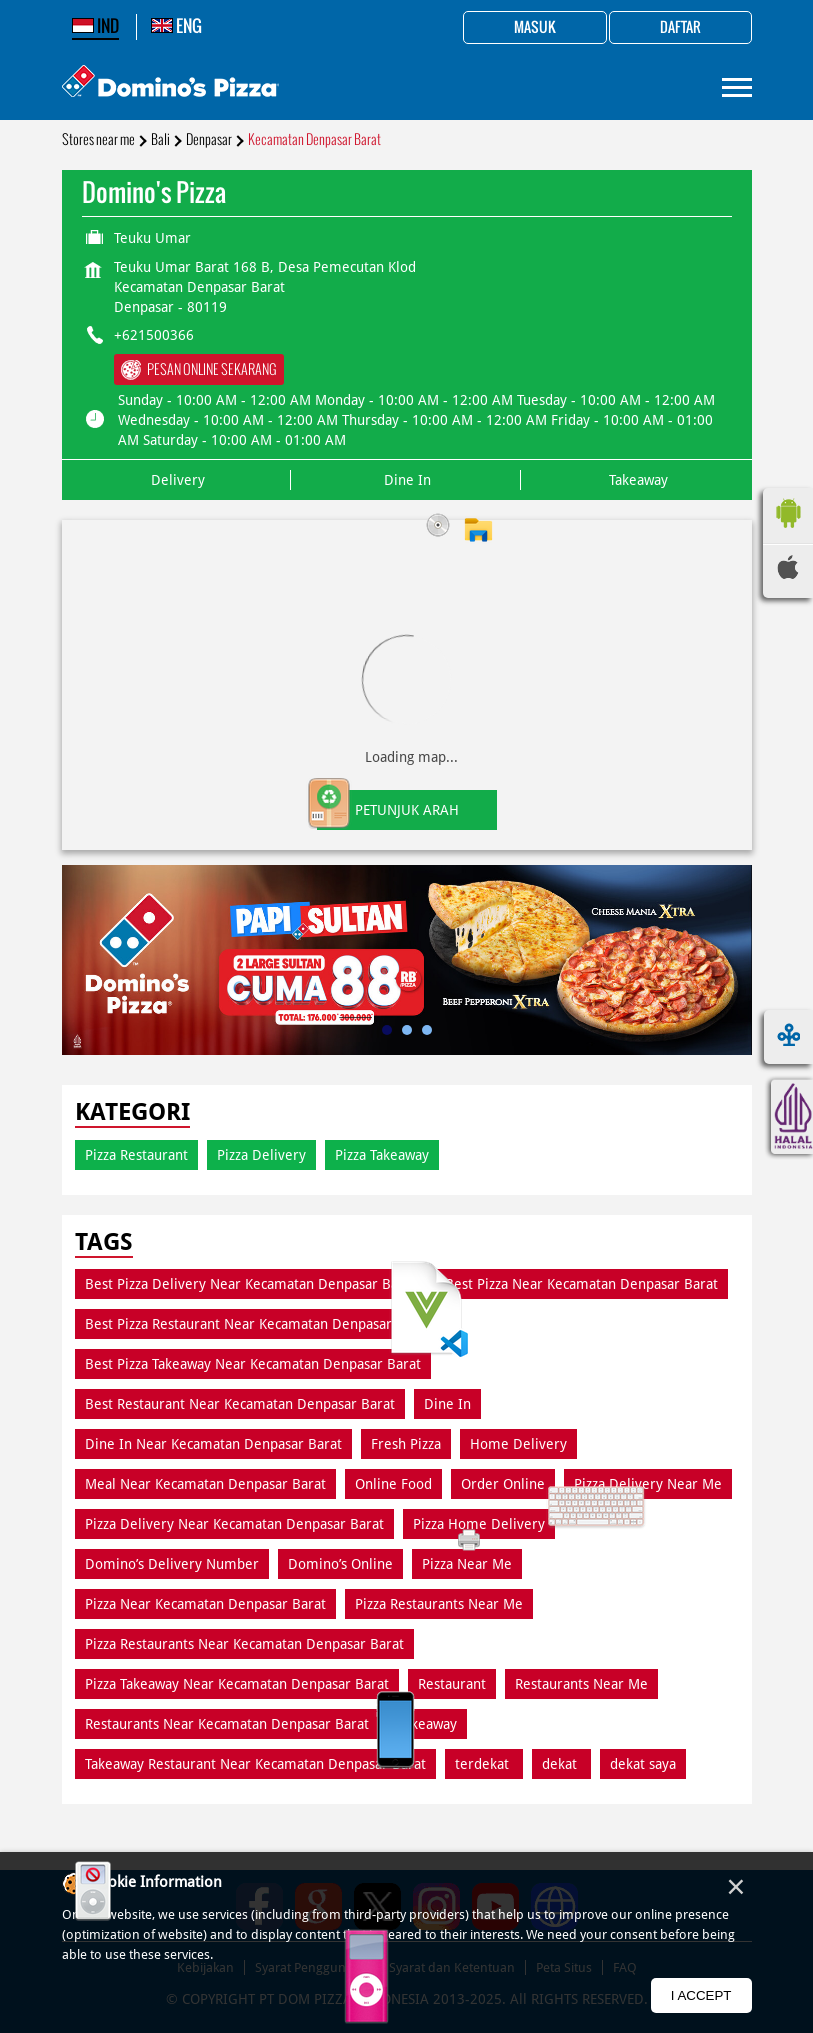 The image size is (813, 2033). I want to click on iPod nano device in pink, so click(366, 1976).